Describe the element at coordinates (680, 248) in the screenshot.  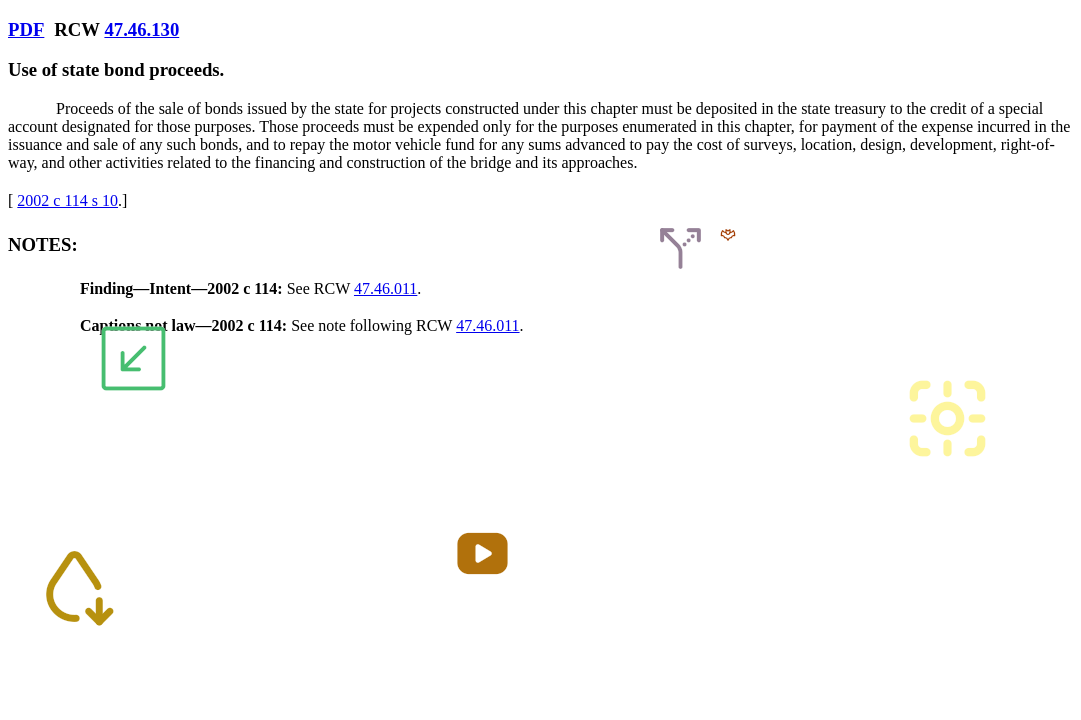
I see `take an alternate left route` at that location.